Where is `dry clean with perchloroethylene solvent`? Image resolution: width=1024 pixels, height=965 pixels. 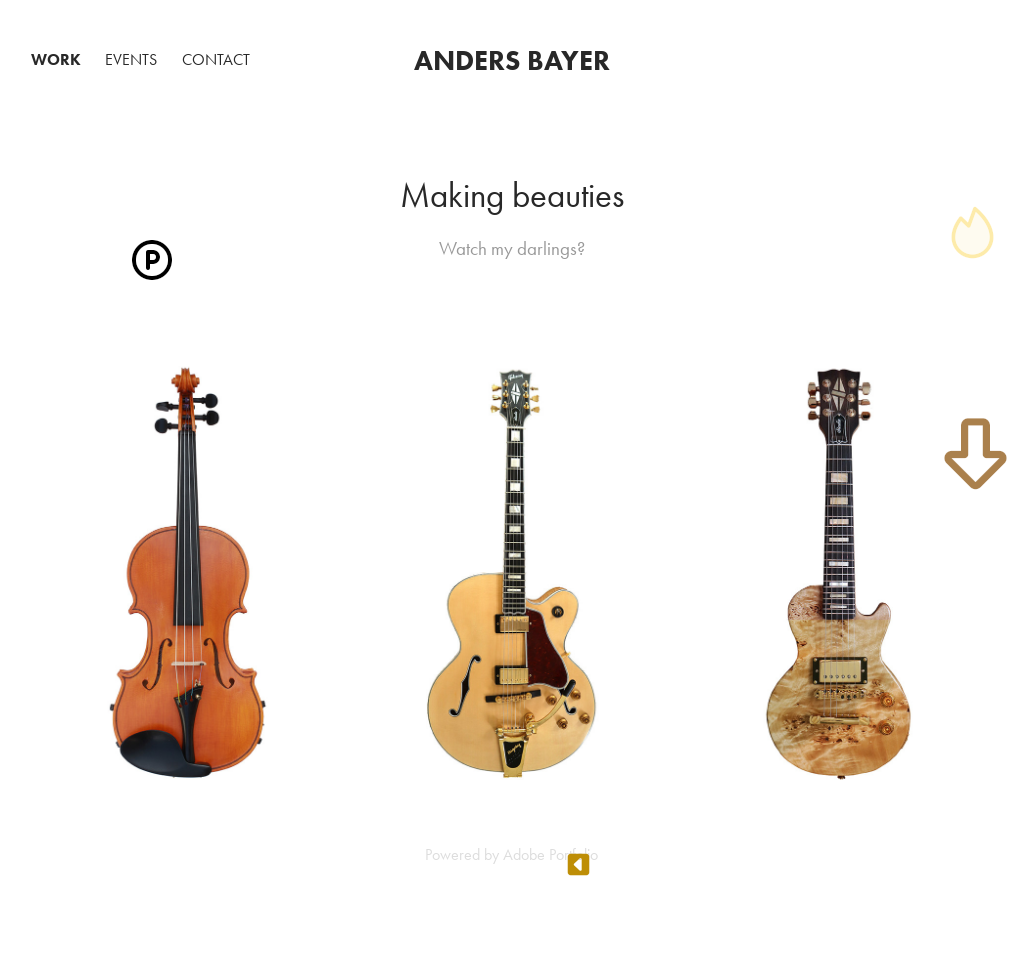
dry clean with perchloroethylene solvent is located at coordinates (152, 260).